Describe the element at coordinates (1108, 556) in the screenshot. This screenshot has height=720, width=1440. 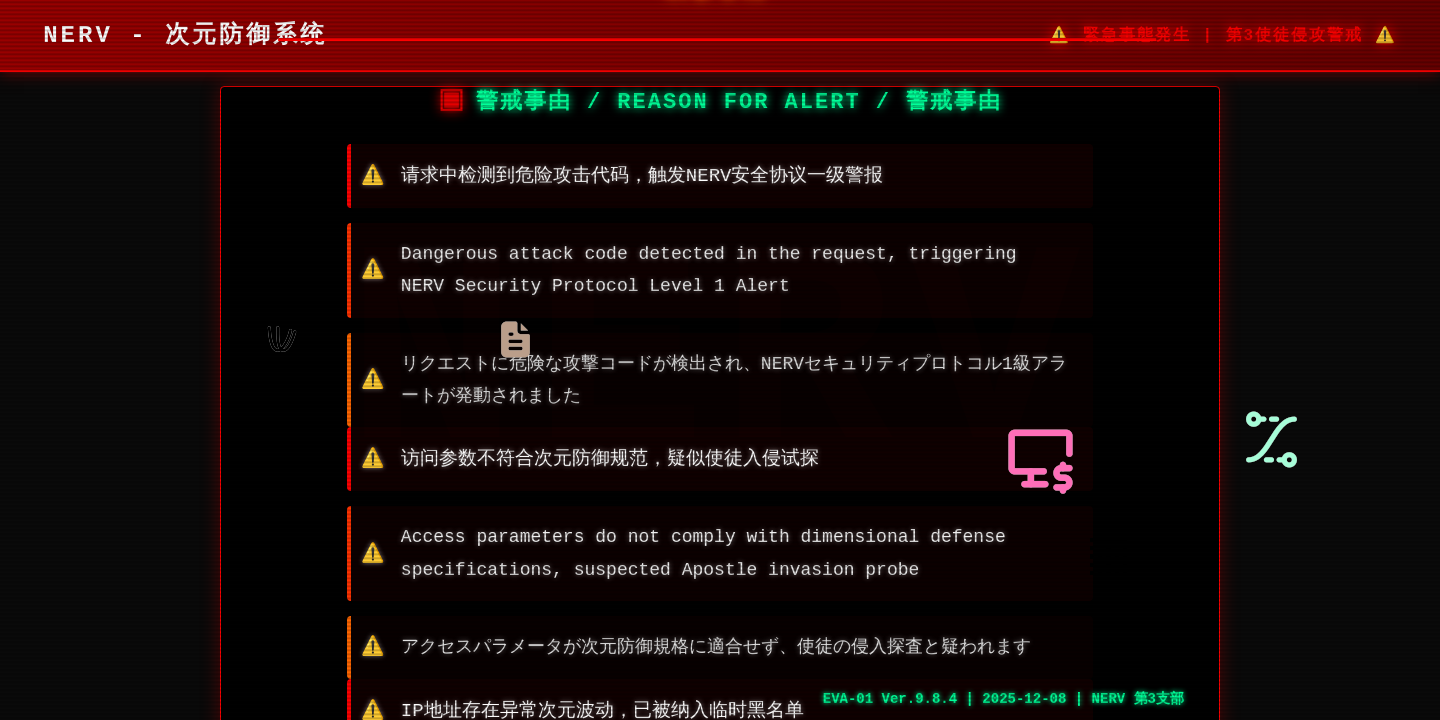
I see `apply border to top edge of cell or table` at that location.